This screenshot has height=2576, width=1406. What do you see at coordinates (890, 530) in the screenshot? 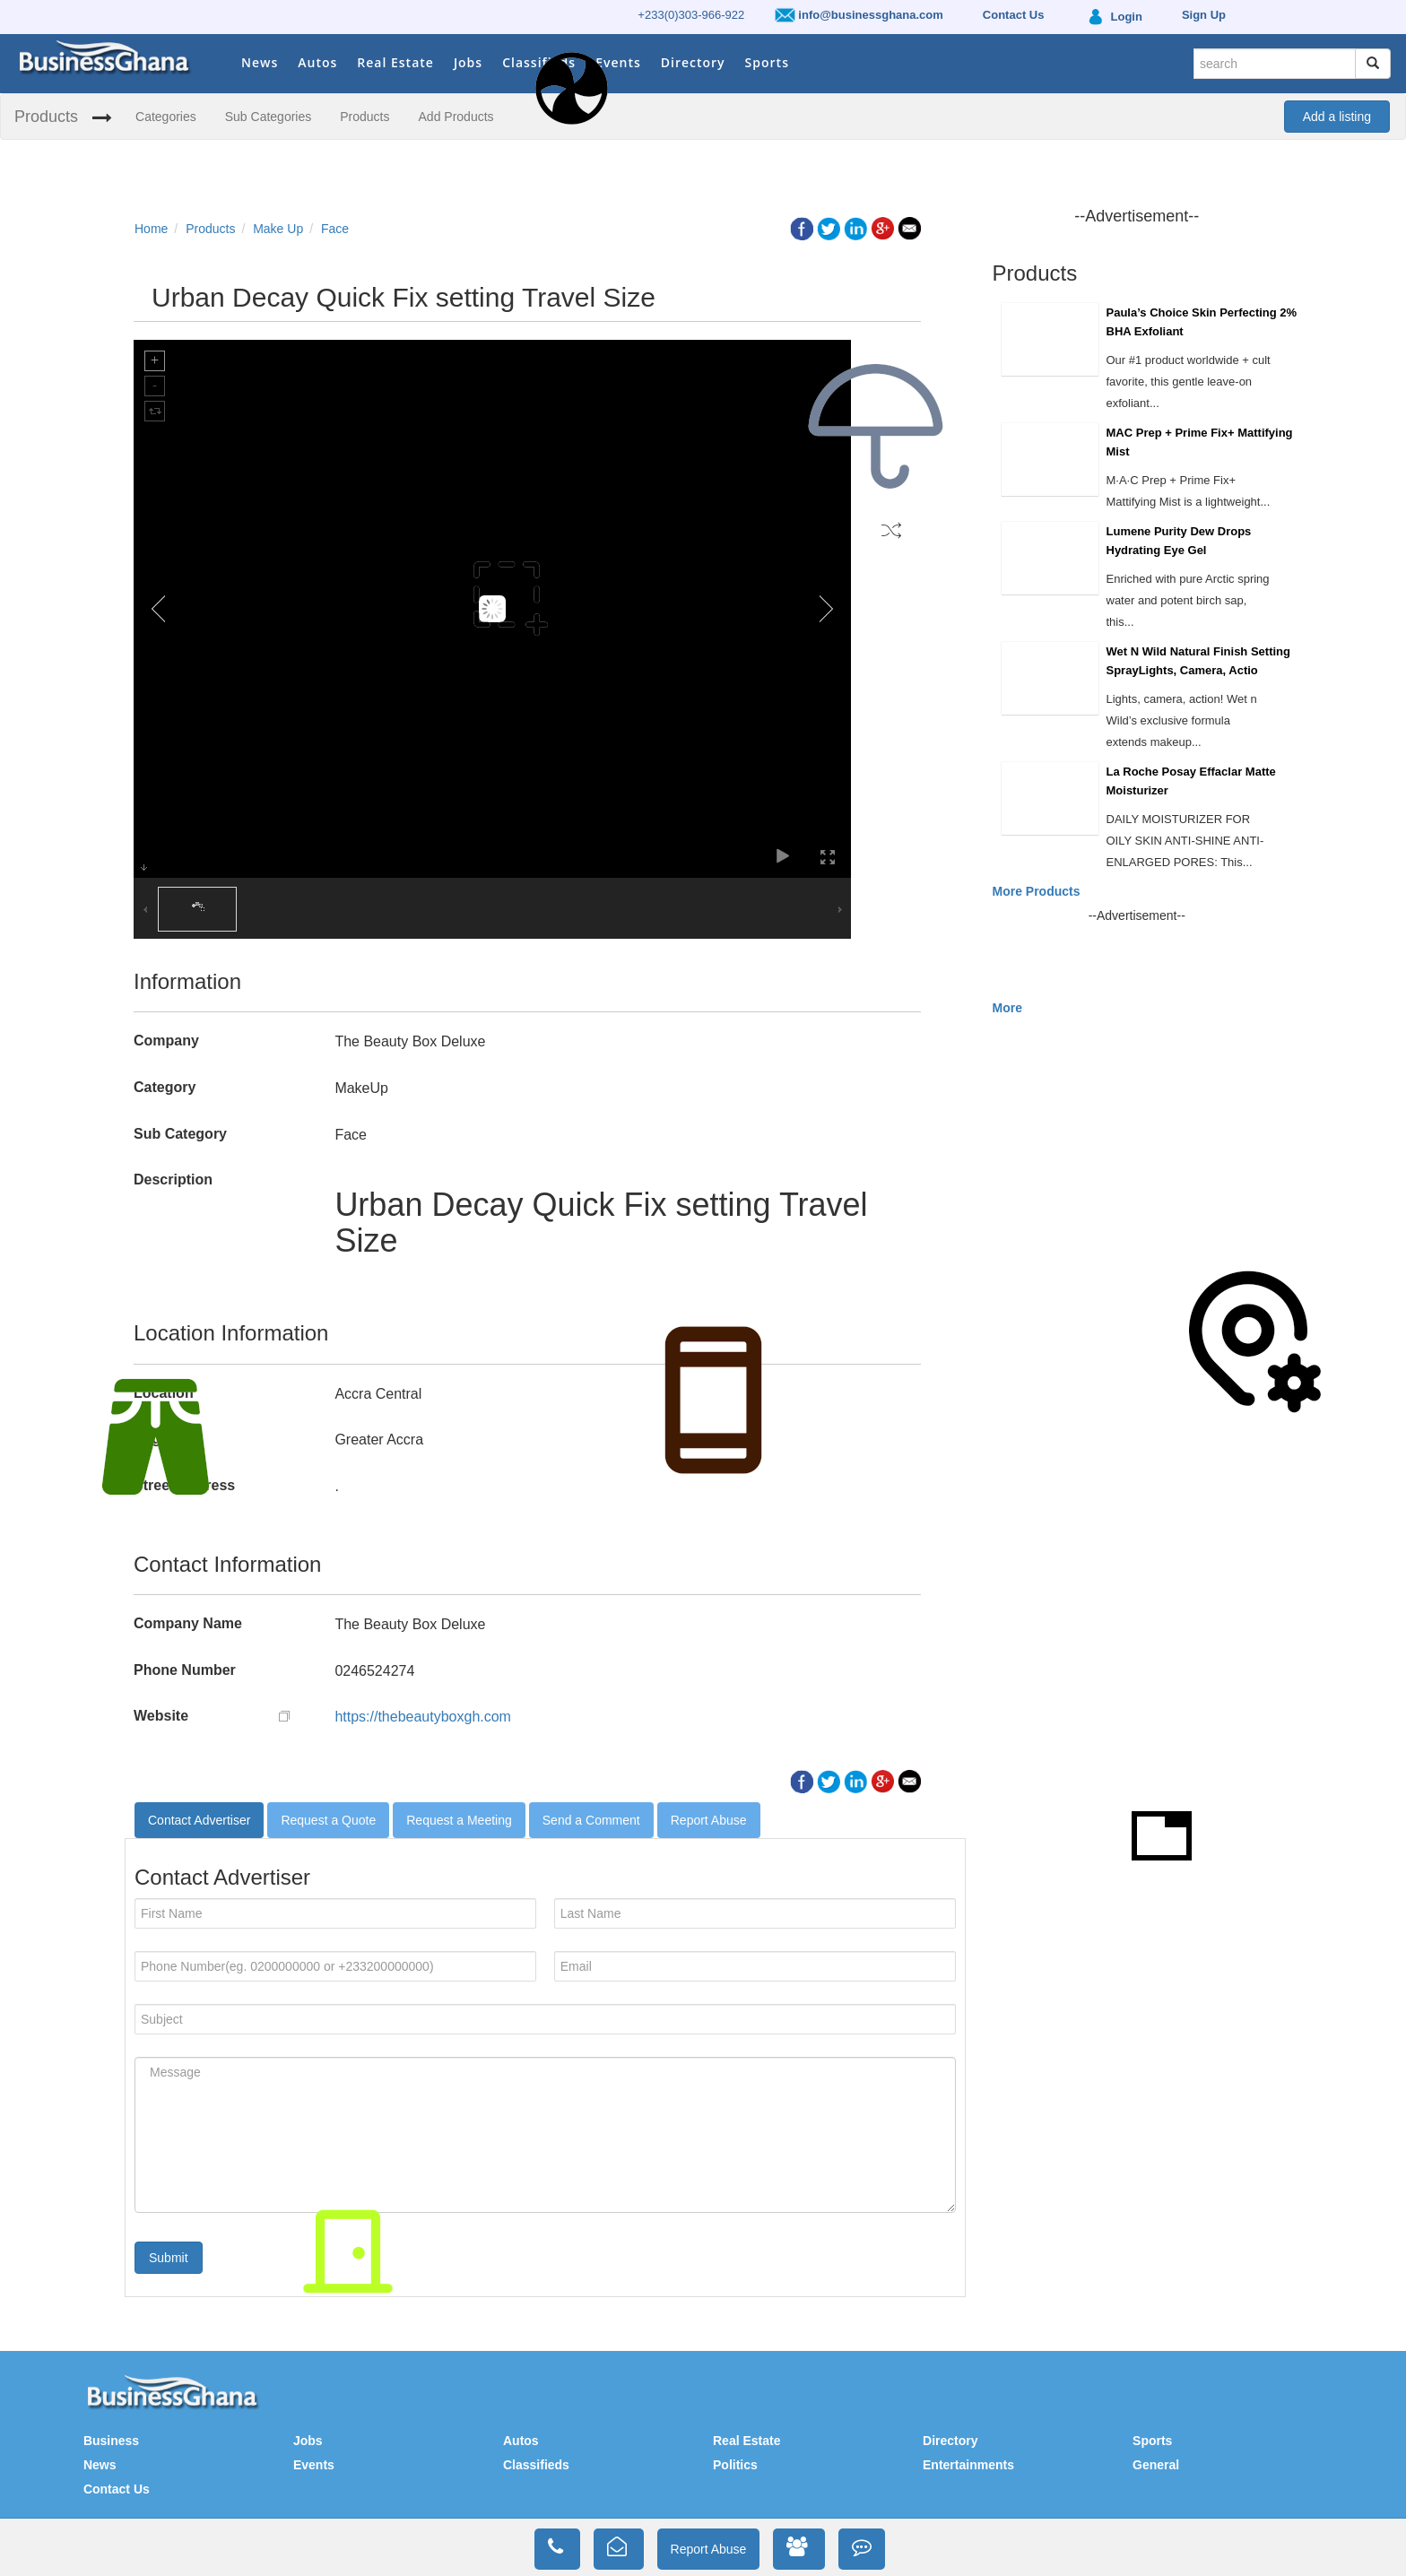
I see `shuffle playlist or queue order` at bounding box center [890, 530].